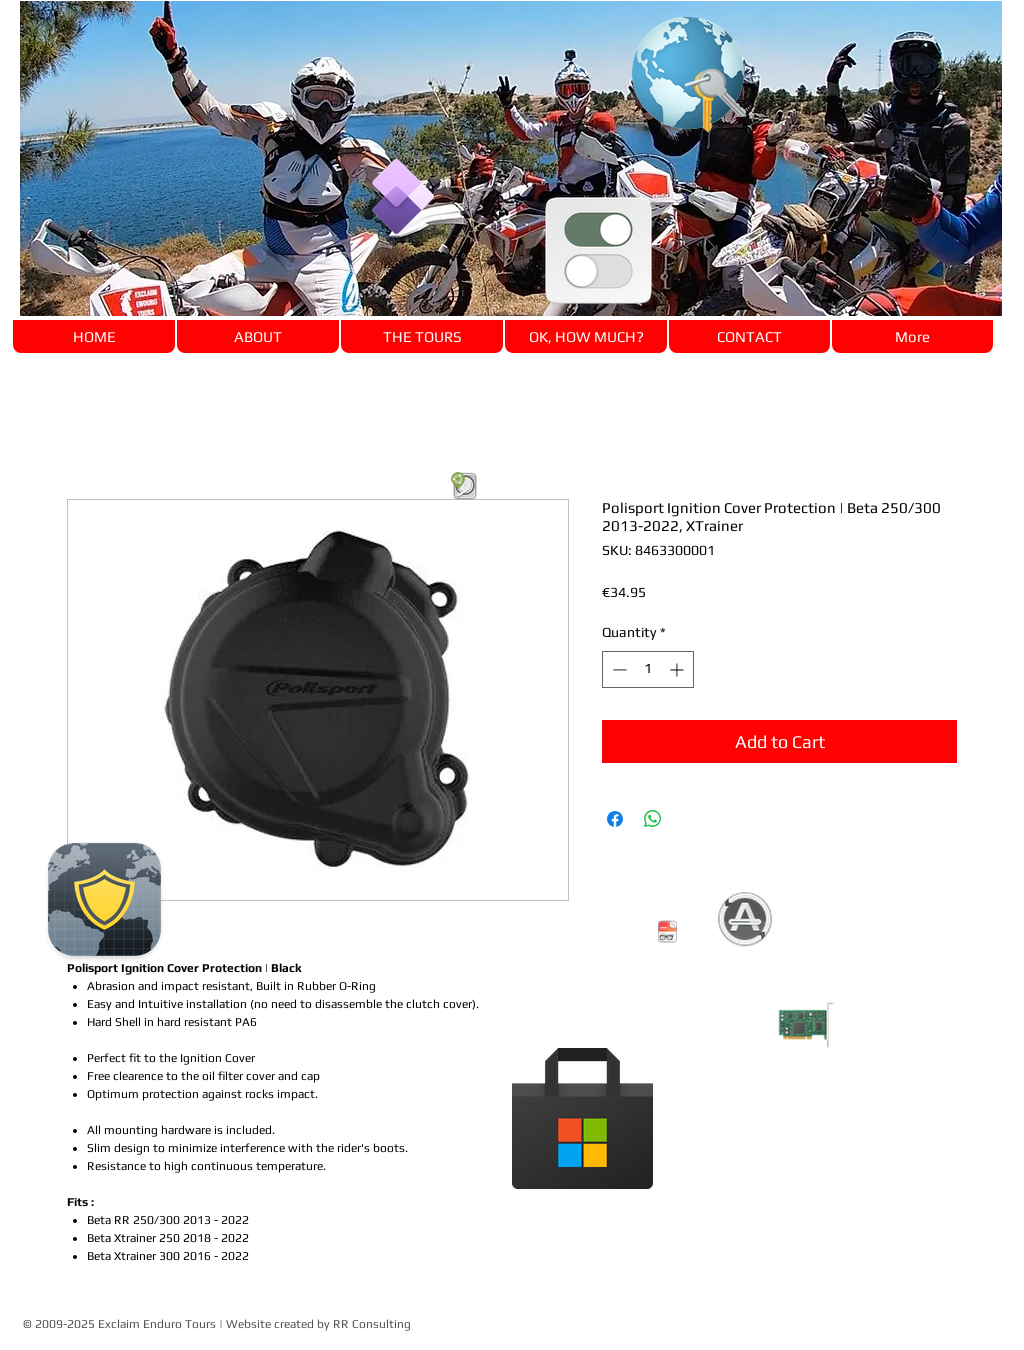  I want to click on launch the ubiquity installer for ubuntu, so click(465, 486).